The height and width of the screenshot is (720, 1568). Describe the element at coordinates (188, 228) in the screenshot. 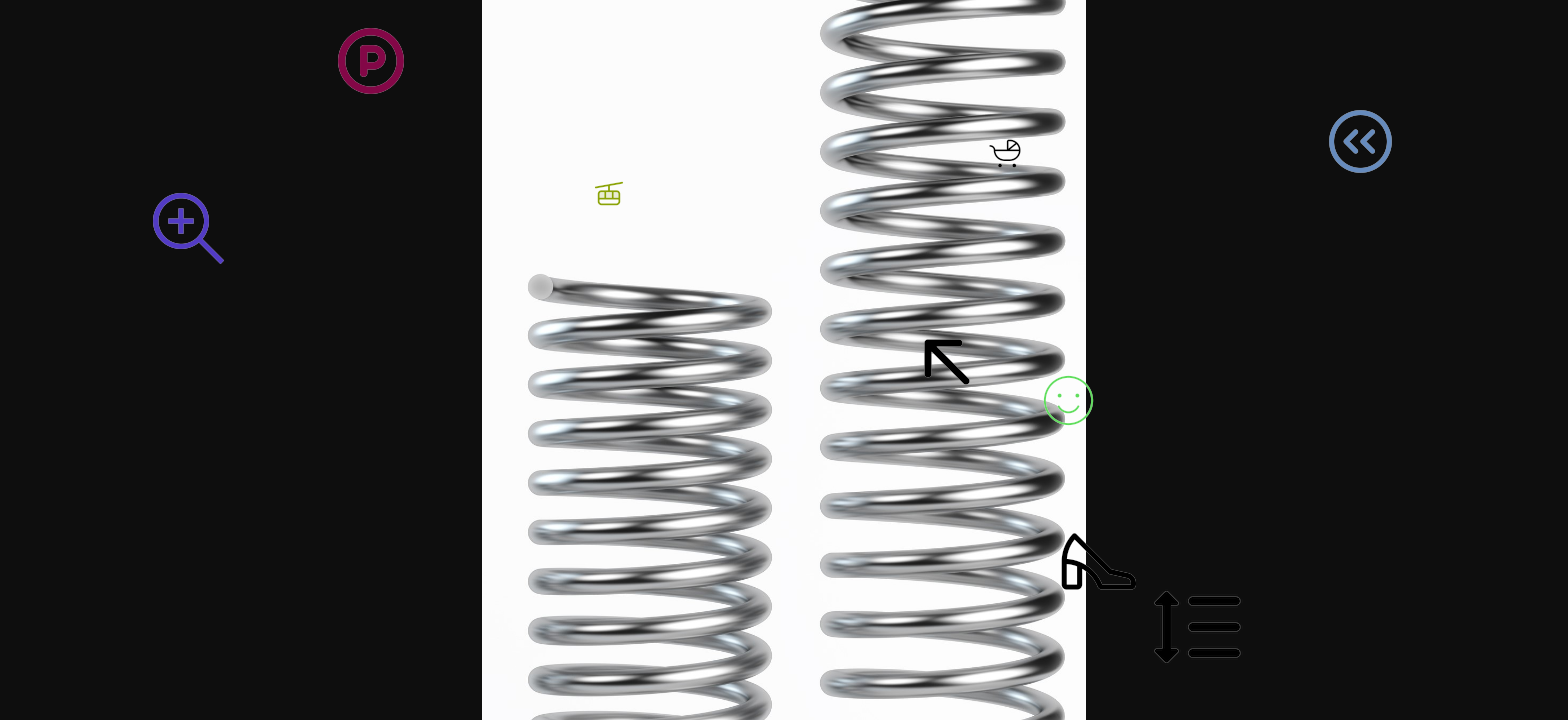

I see `zoom in on the current view` at that location.